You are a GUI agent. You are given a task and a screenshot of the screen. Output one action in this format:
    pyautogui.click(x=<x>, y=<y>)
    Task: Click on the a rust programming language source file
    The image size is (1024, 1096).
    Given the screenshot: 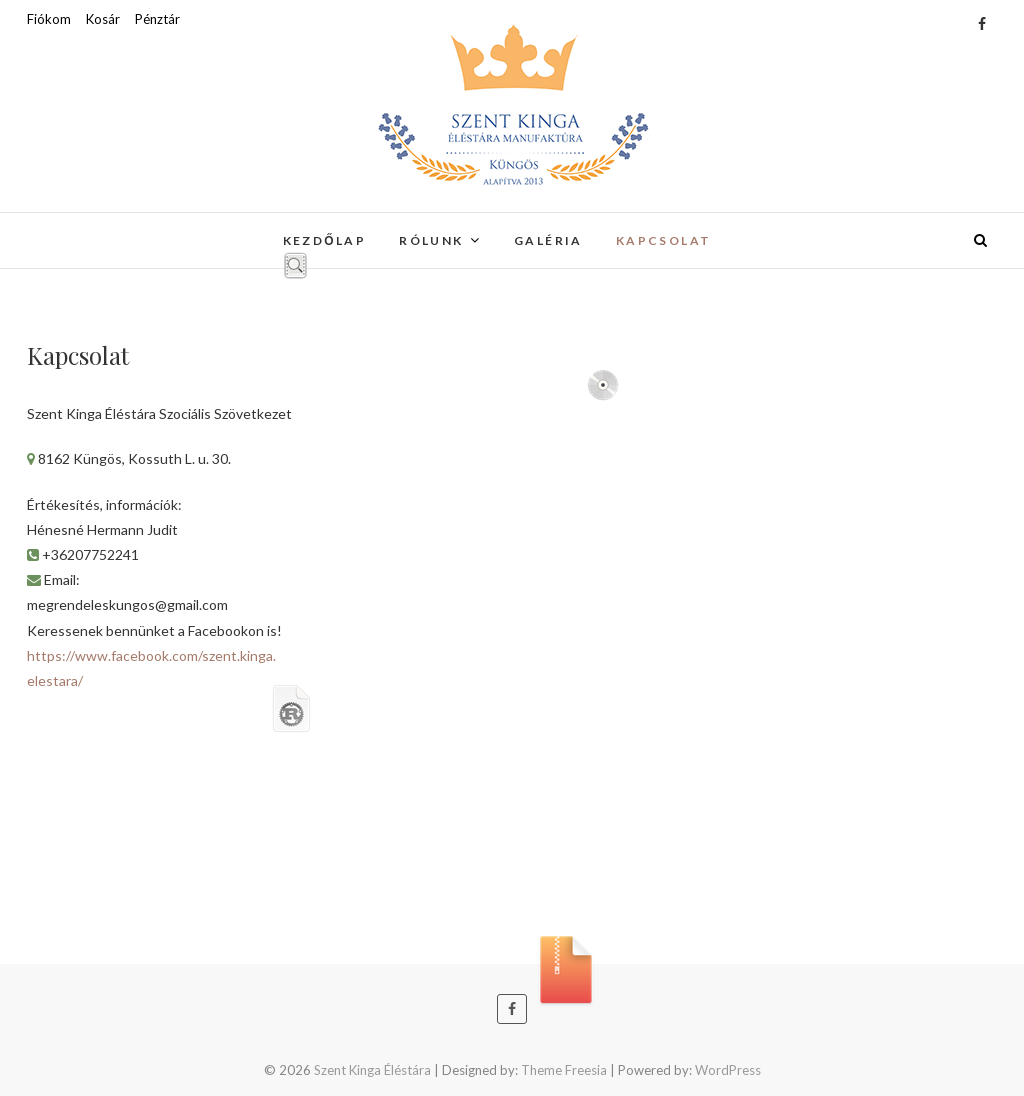 What is the action you would take?
    pyautogui.click(x=291, y=708)
    